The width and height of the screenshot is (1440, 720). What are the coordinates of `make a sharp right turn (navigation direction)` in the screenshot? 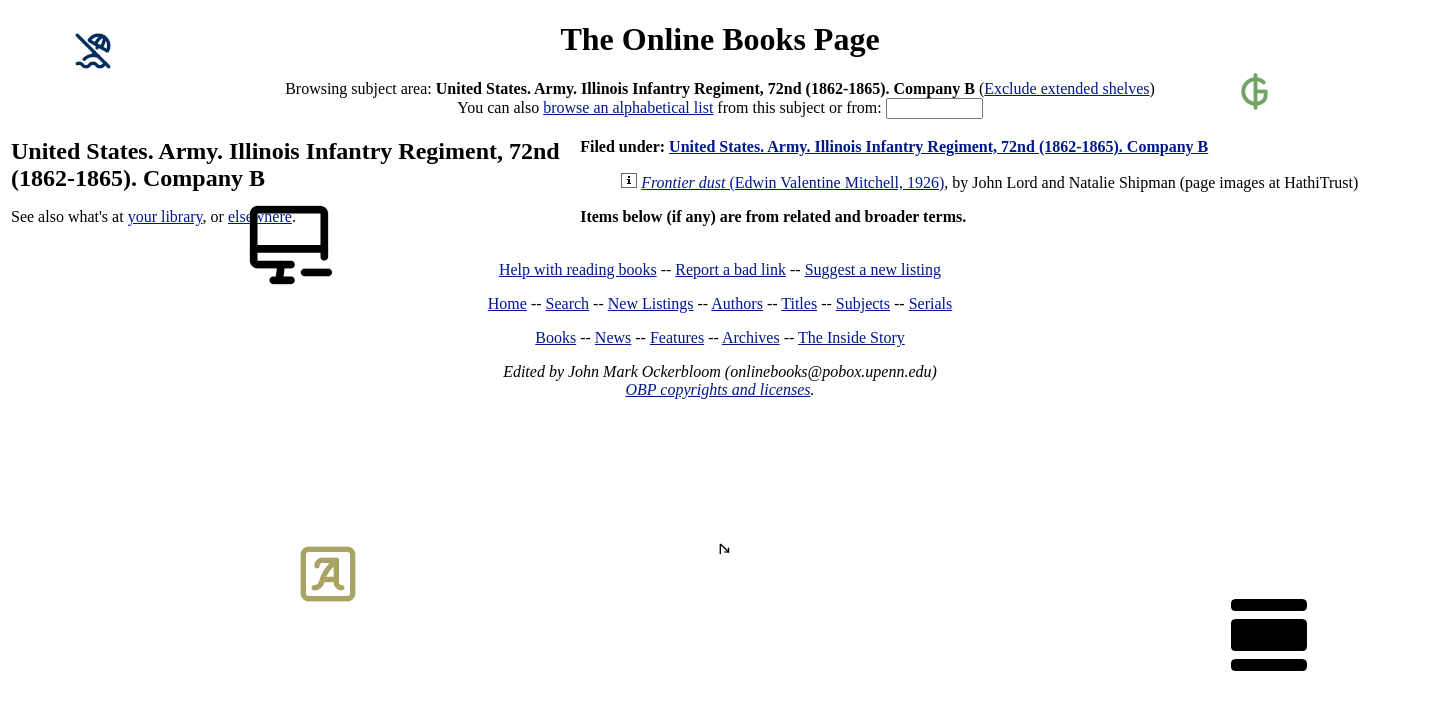 It's located at (724, 549).